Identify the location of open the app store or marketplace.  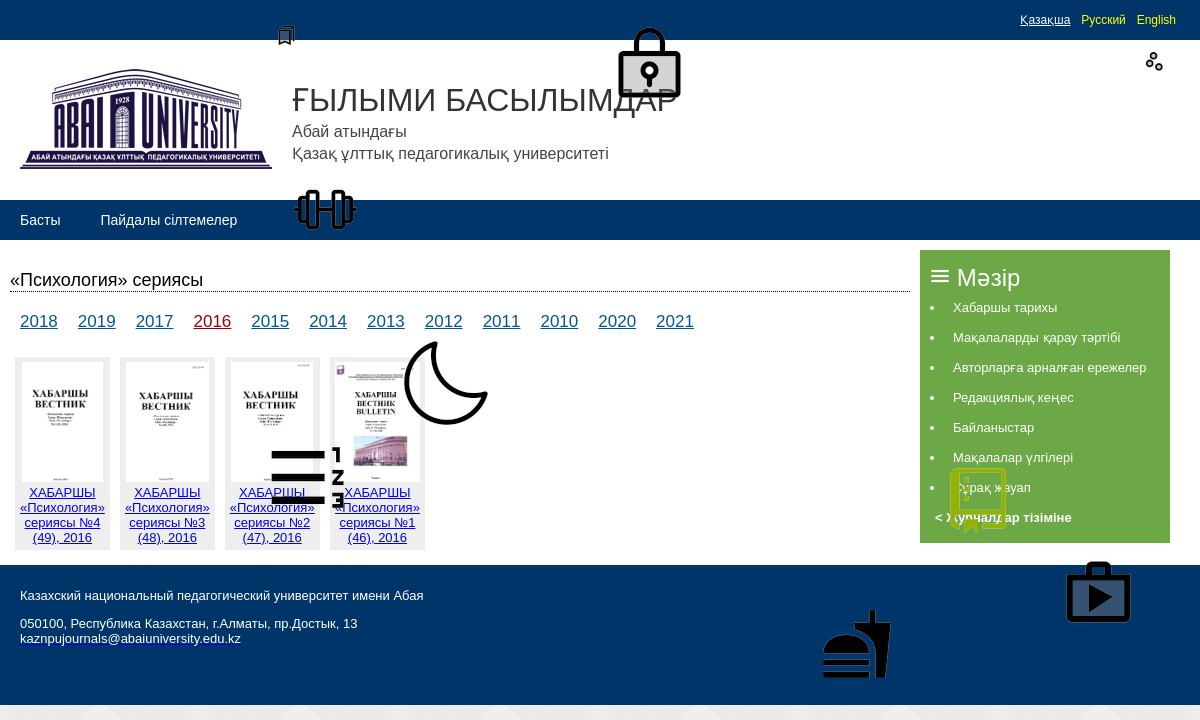
(1098, 593).